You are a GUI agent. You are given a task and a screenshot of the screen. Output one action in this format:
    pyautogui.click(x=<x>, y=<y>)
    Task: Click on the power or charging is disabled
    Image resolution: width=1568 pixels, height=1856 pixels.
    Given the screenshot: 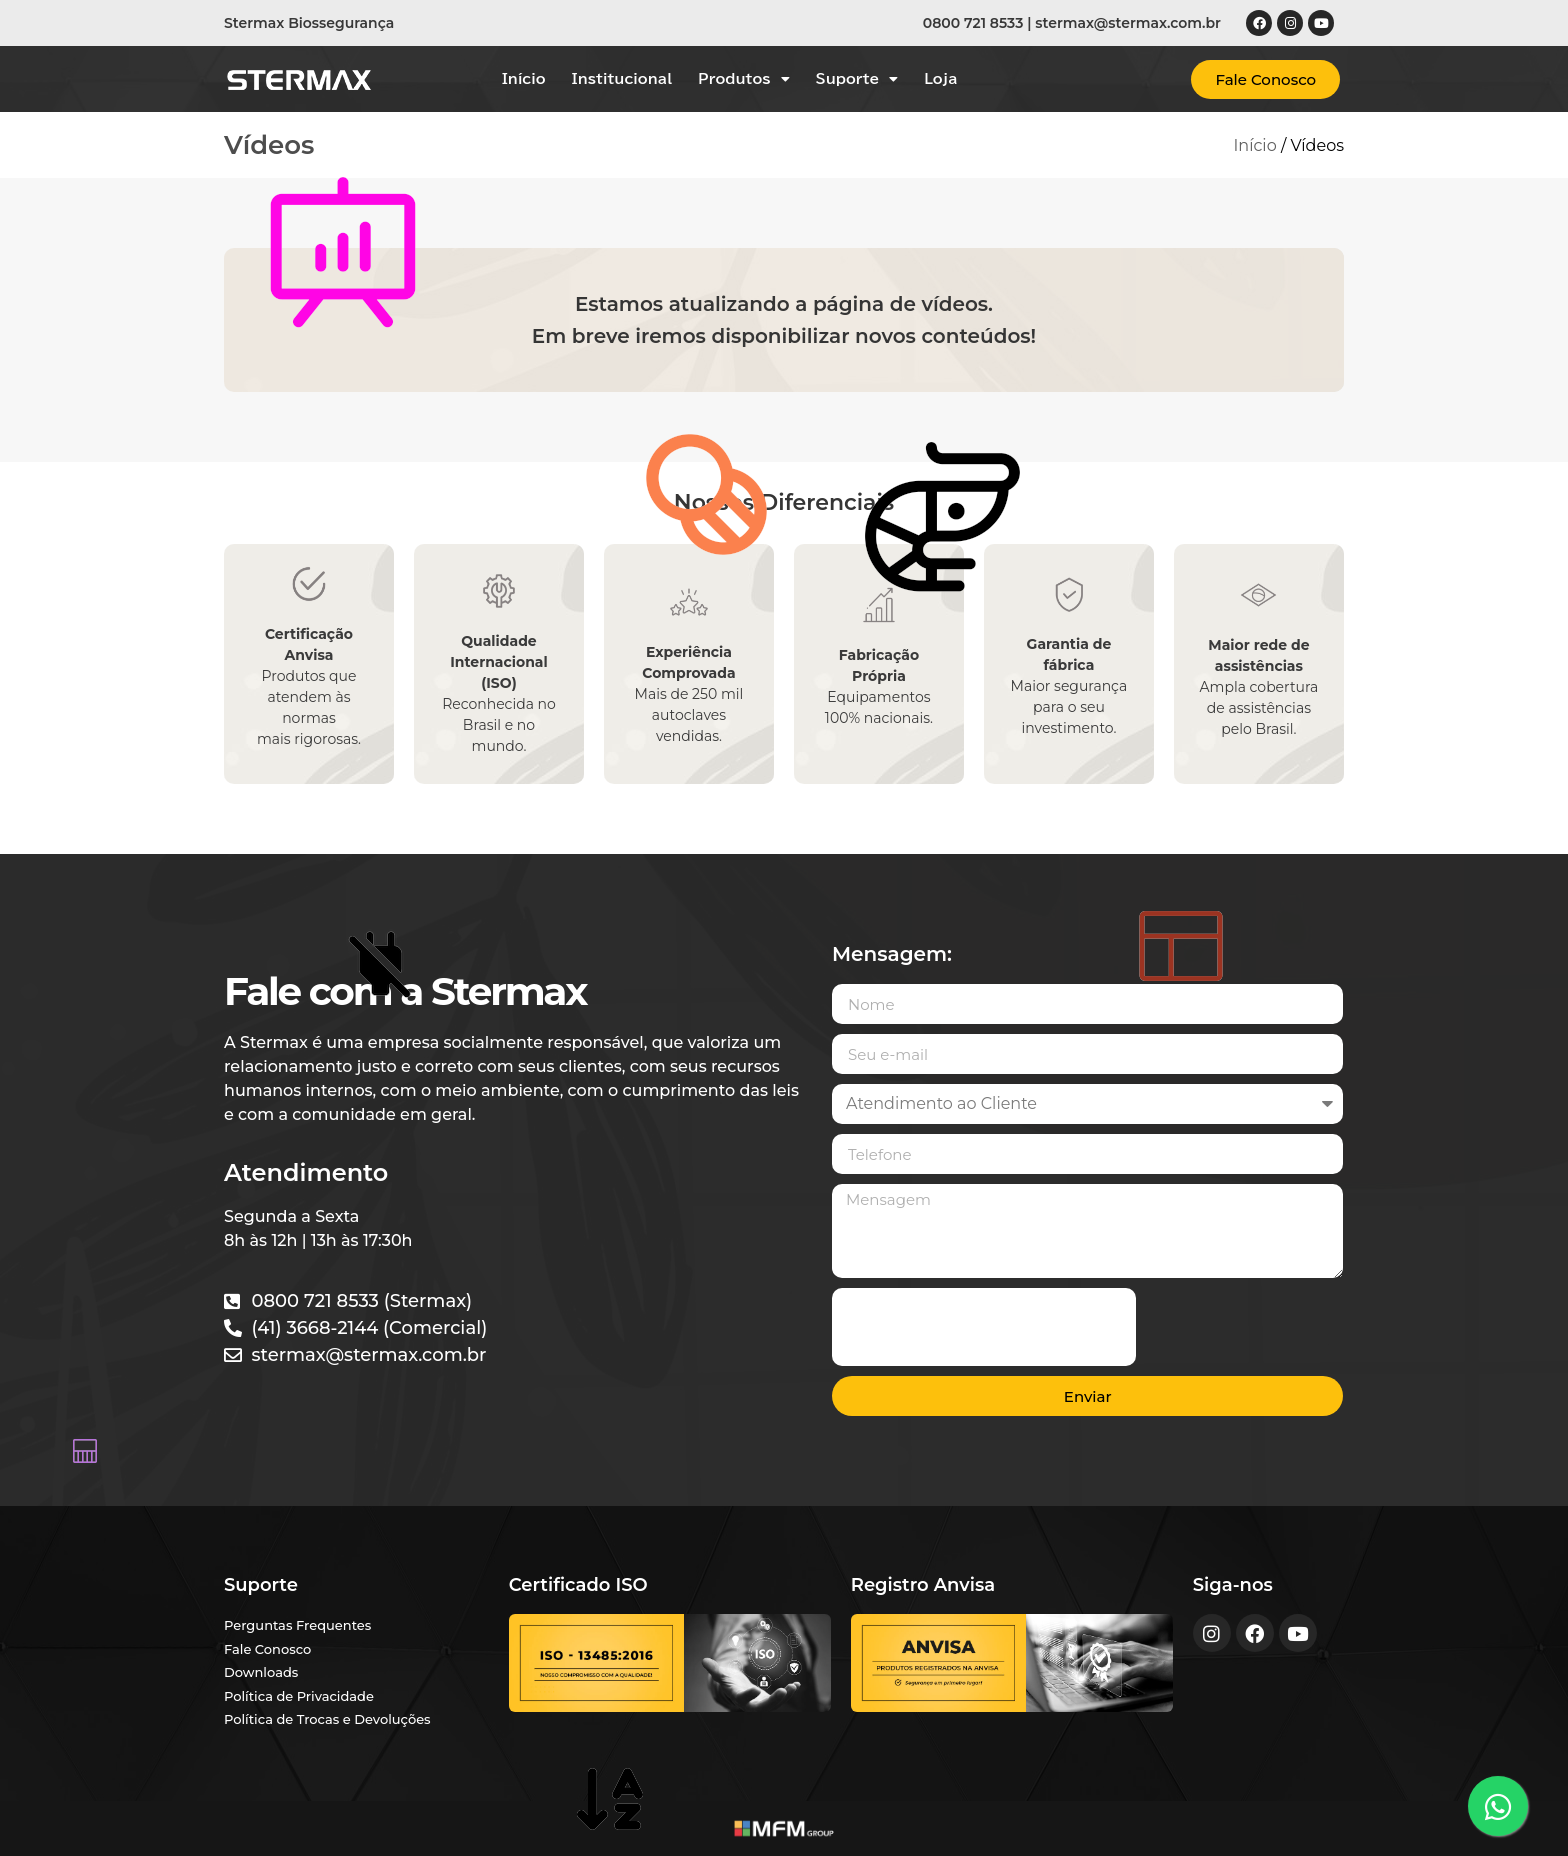 What is the action you would take?
    pyautogui.click(x=380, y=963)
    